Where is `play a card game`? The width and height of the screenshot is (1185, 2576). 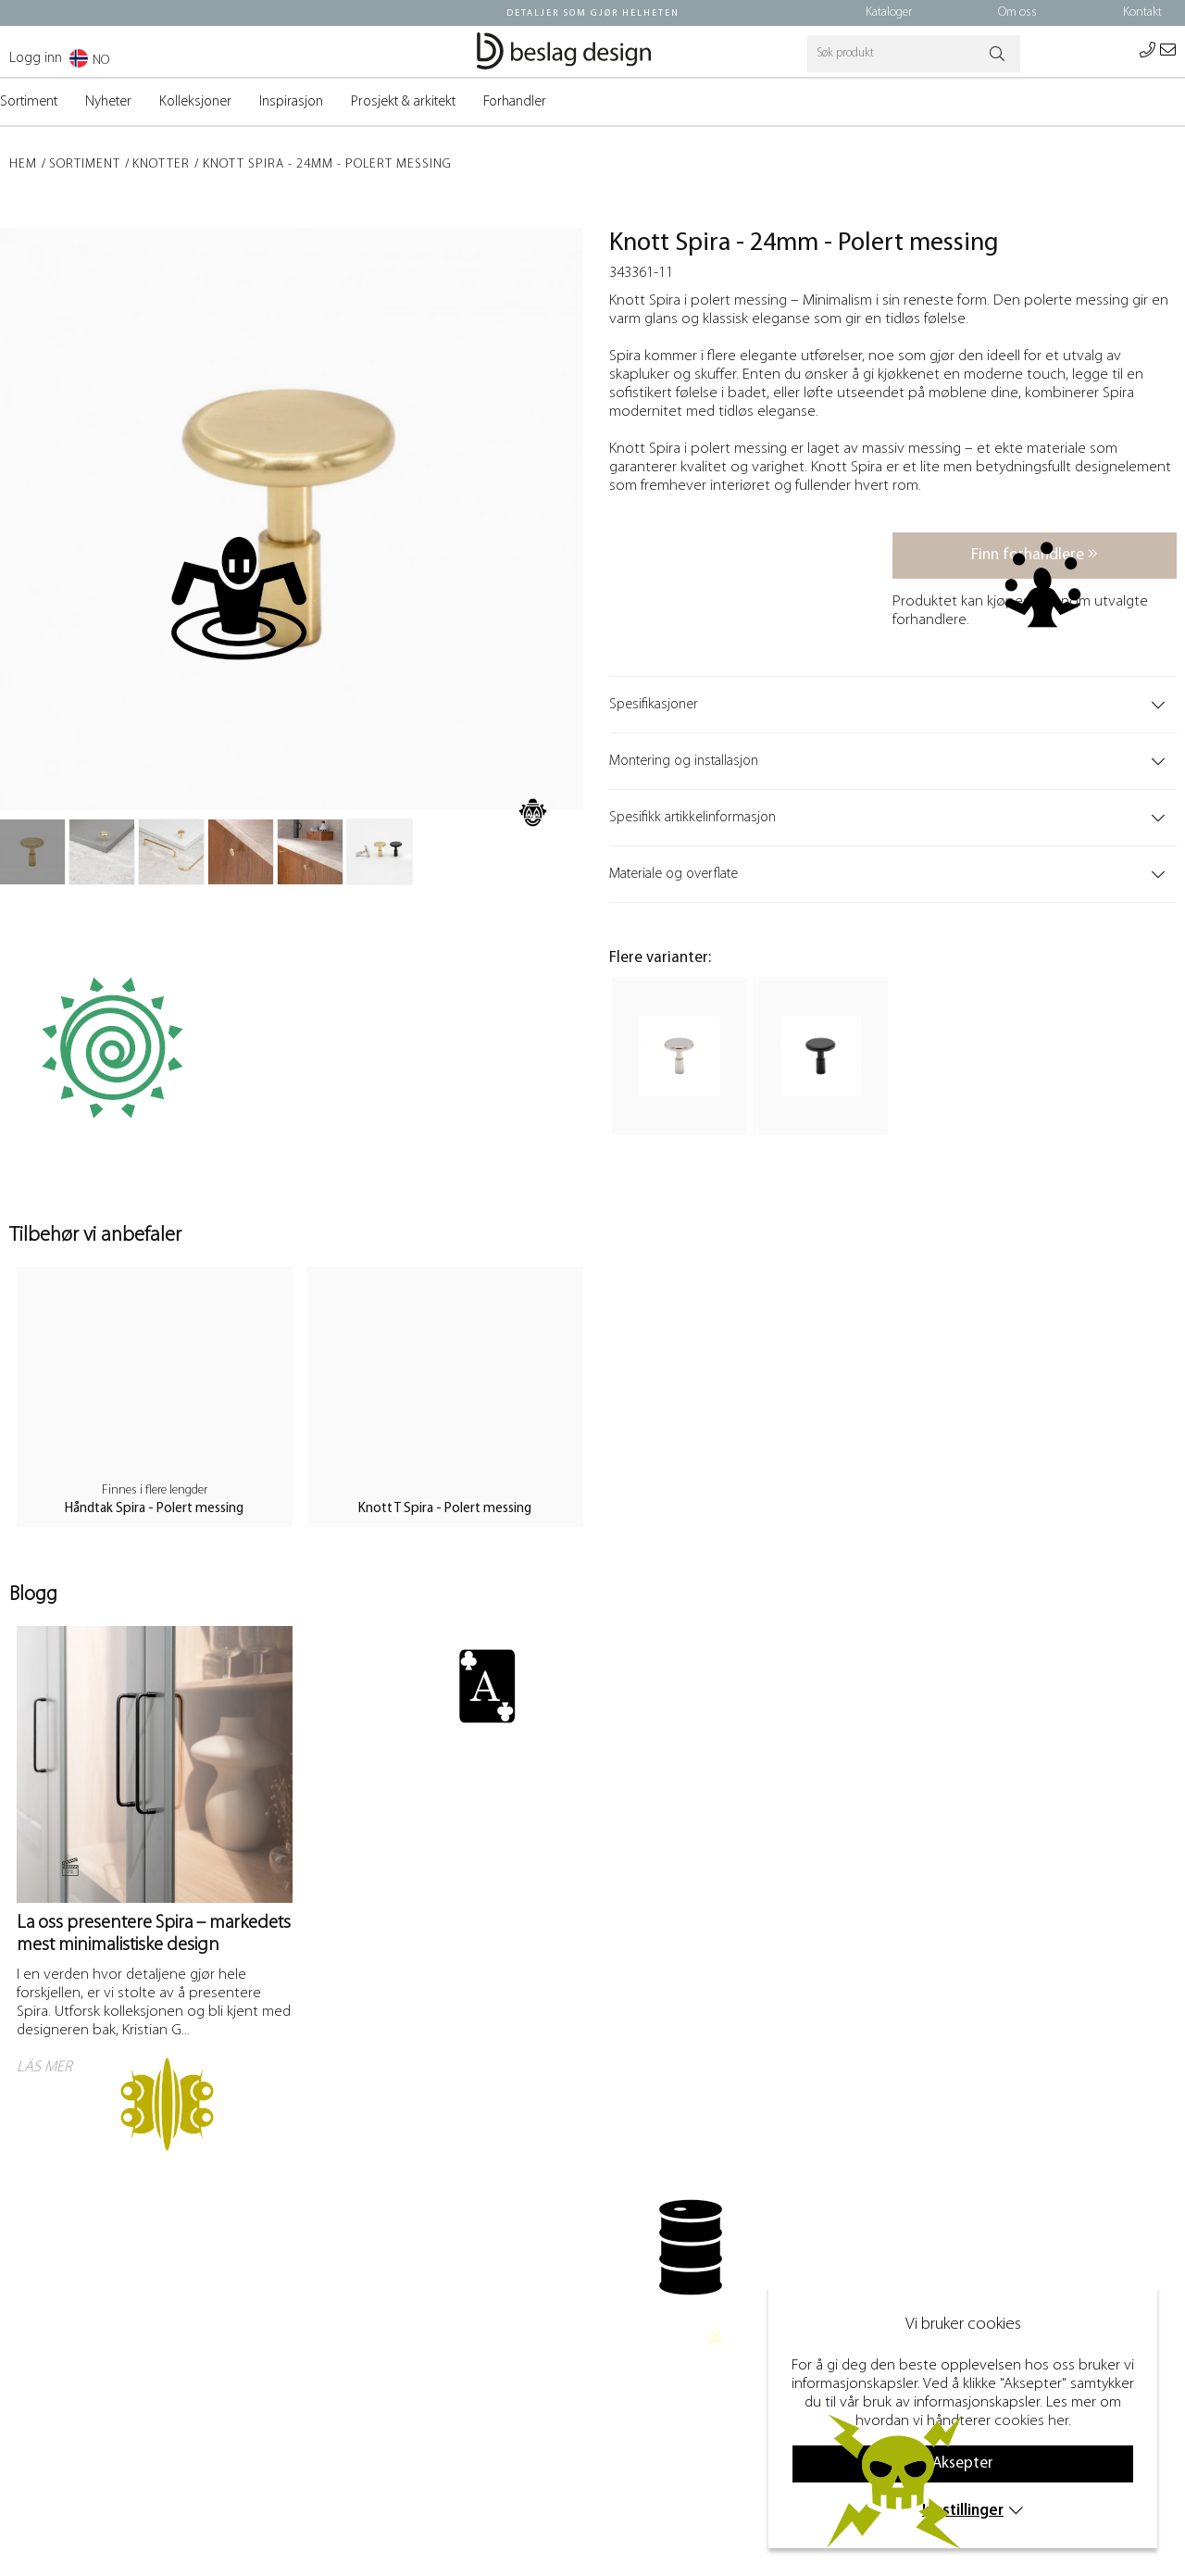 play a card game is located at coordinates (487, 1686).